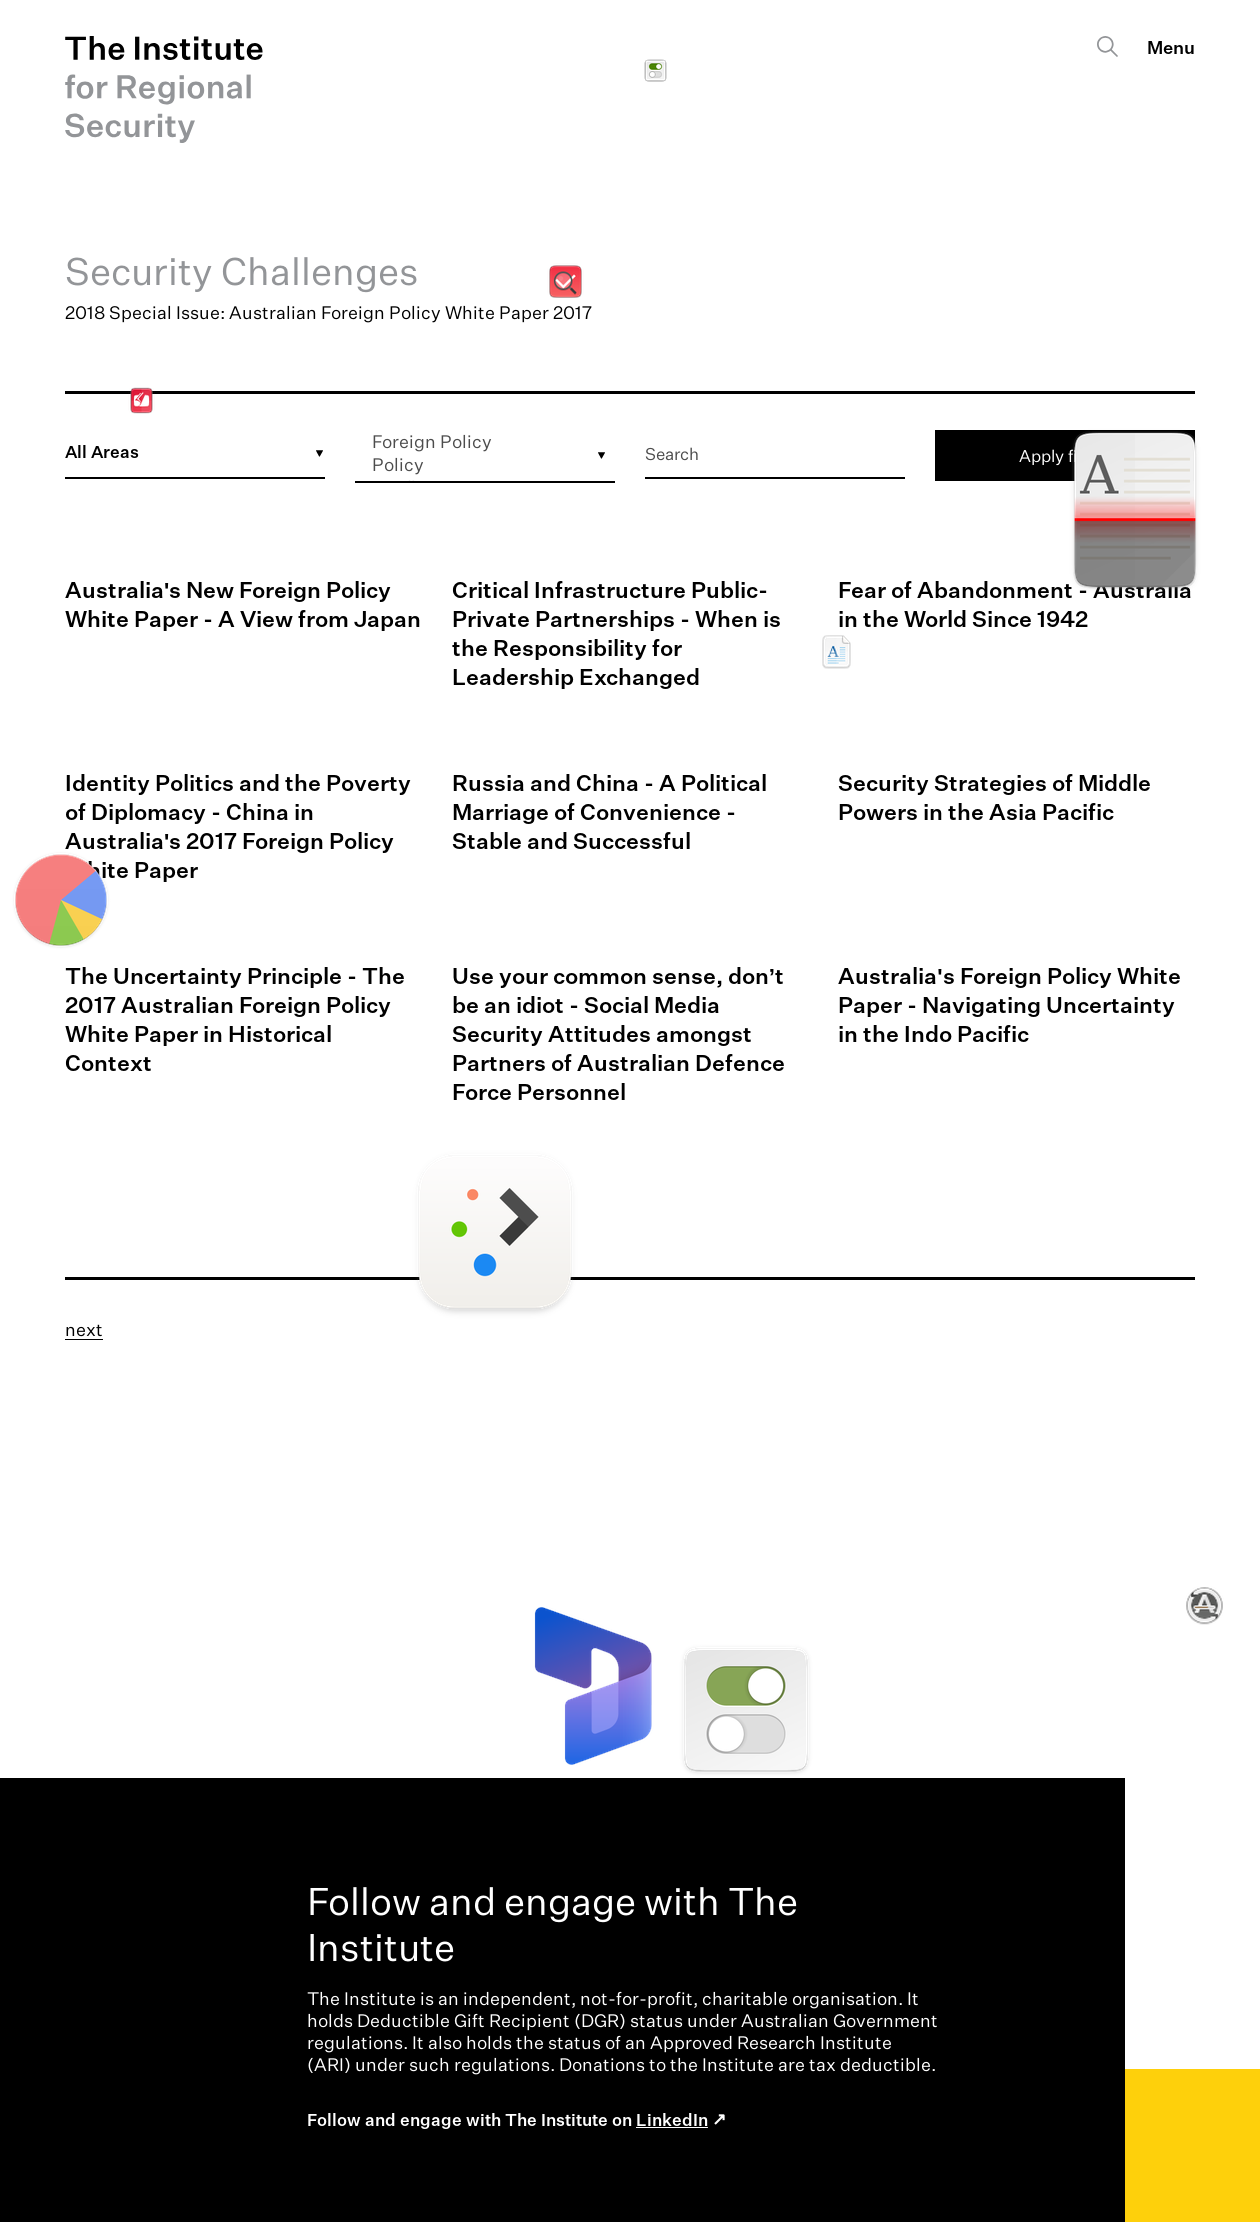  Describe the element at coordinates (565, 281) in the screenshot. I see `open dconf editor to modify system settings` at that location.